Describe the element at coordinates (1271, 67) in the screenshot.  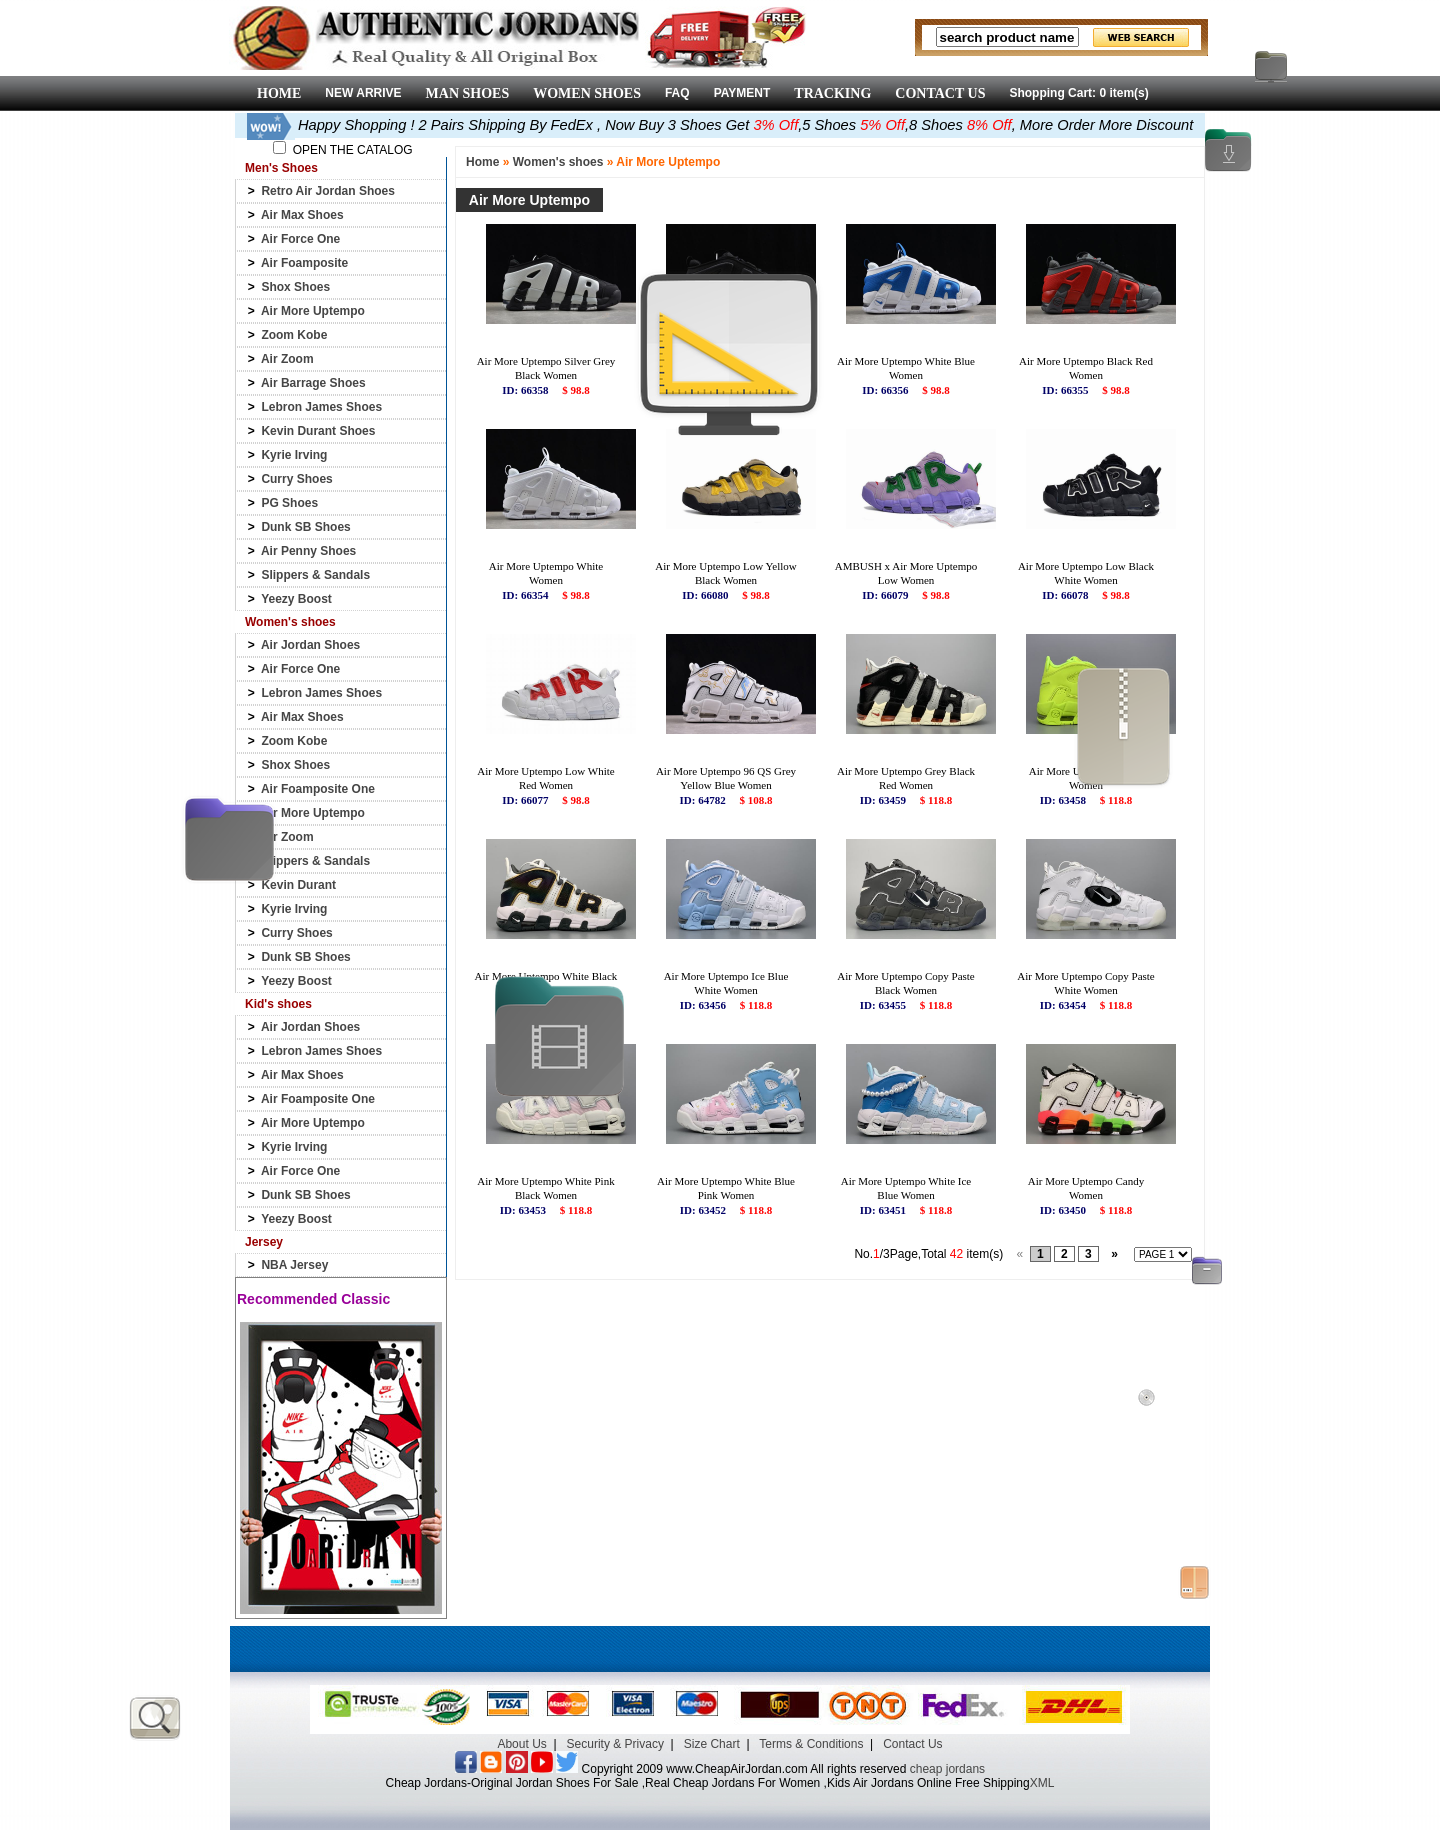
I see `access files stored on a remote server` at that location.